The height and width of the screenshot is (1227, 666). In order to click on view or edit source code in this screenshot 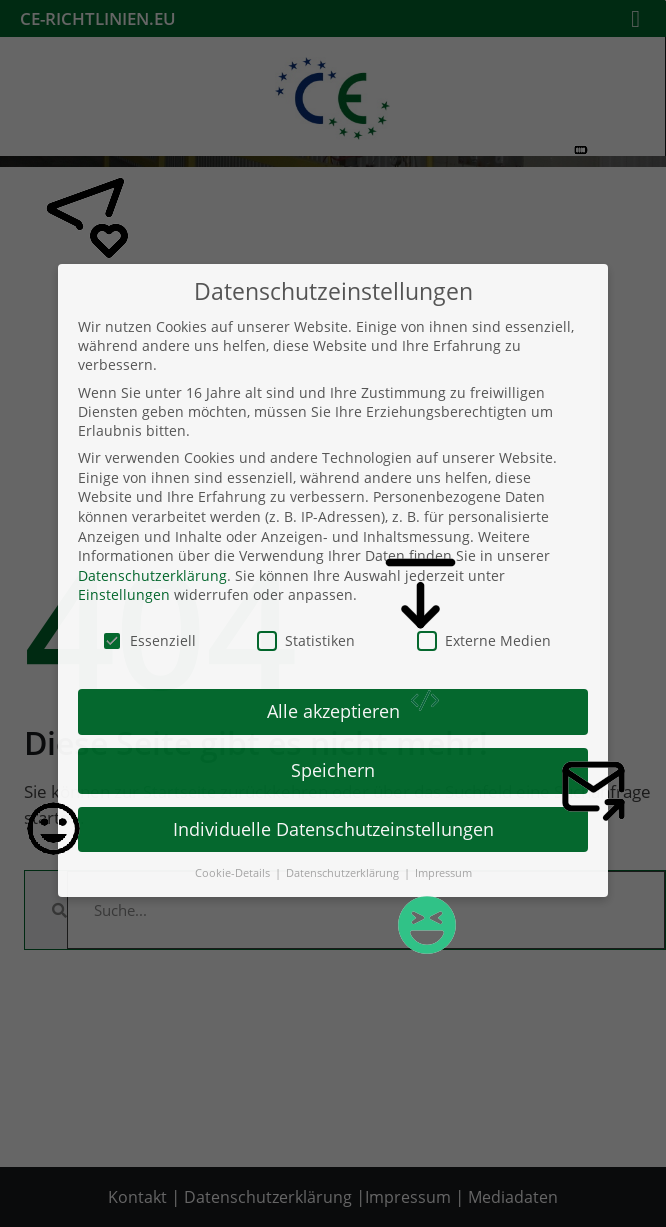, I will do `click(425, 700)`.